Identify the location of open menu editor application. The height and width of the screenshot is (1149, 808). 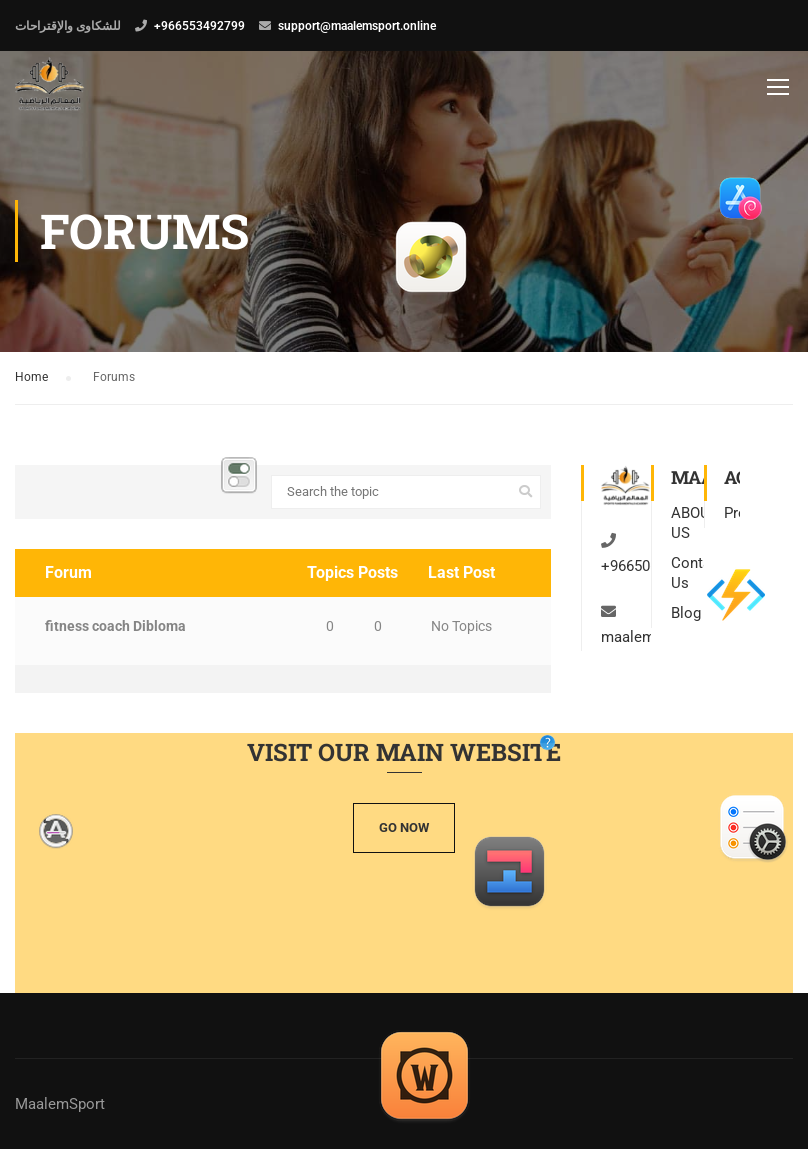
(752, 827).